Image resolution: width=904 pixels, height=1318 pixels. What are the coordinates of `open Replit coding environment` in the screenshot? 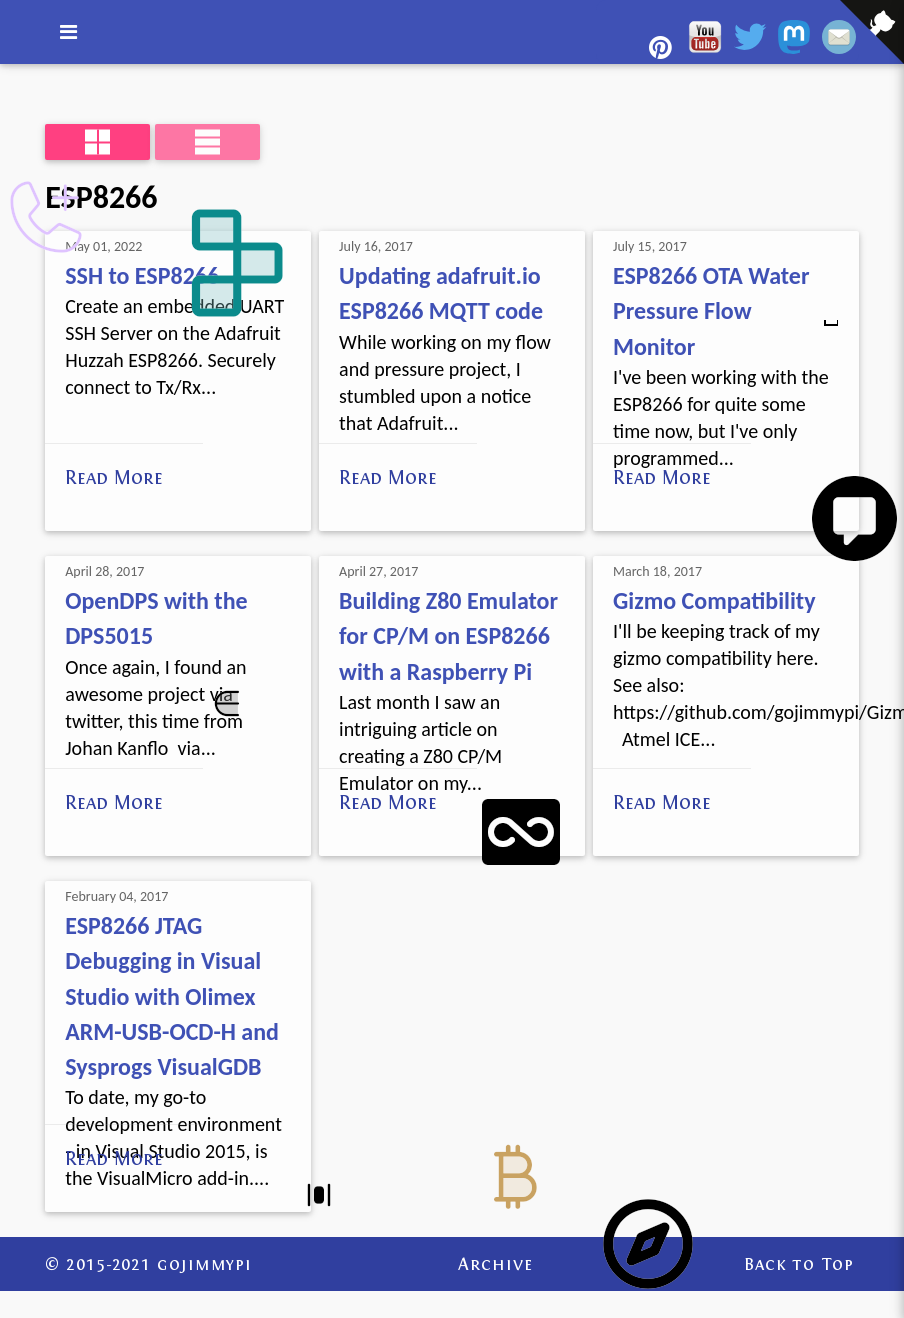 It's located at (229, 263).